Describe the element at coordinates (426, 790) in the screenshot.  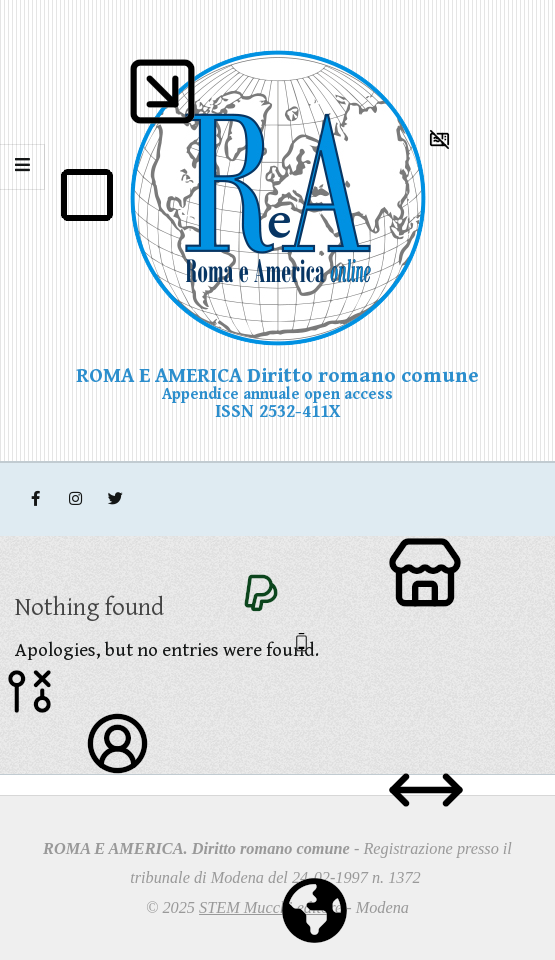
I see `resize element horizontally` at that location.